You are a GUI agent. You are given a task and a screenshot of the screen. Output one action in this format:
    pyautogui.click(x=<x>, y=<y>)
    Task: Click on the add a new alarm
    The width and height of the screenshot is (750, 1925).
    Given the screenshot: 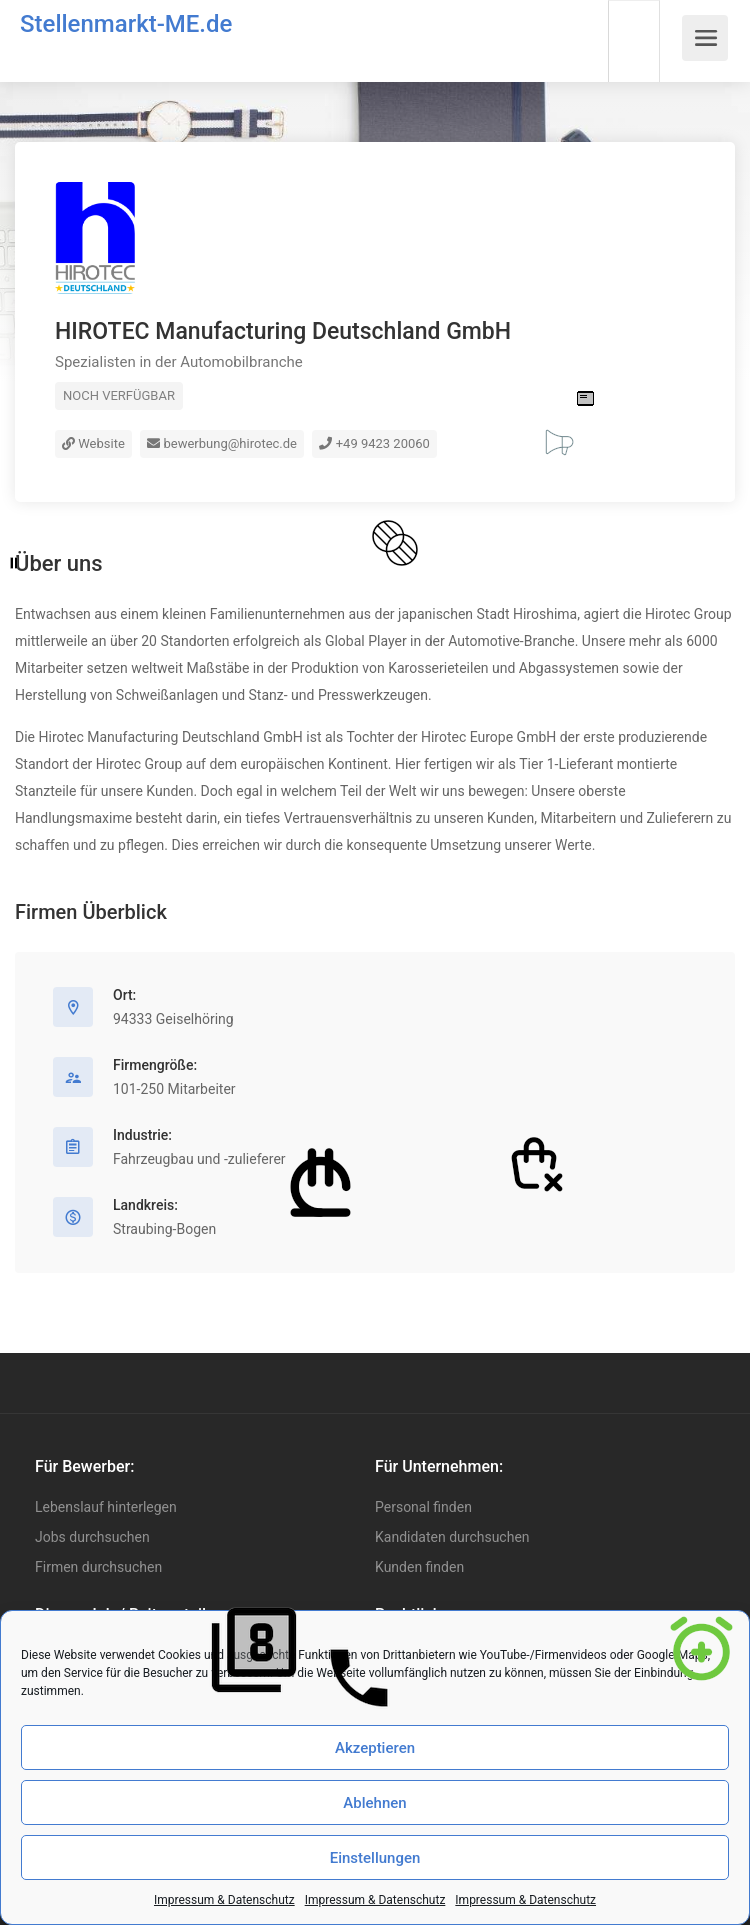 What is the action you would take?
    pyautogui.click(x=701, y=1648)
    